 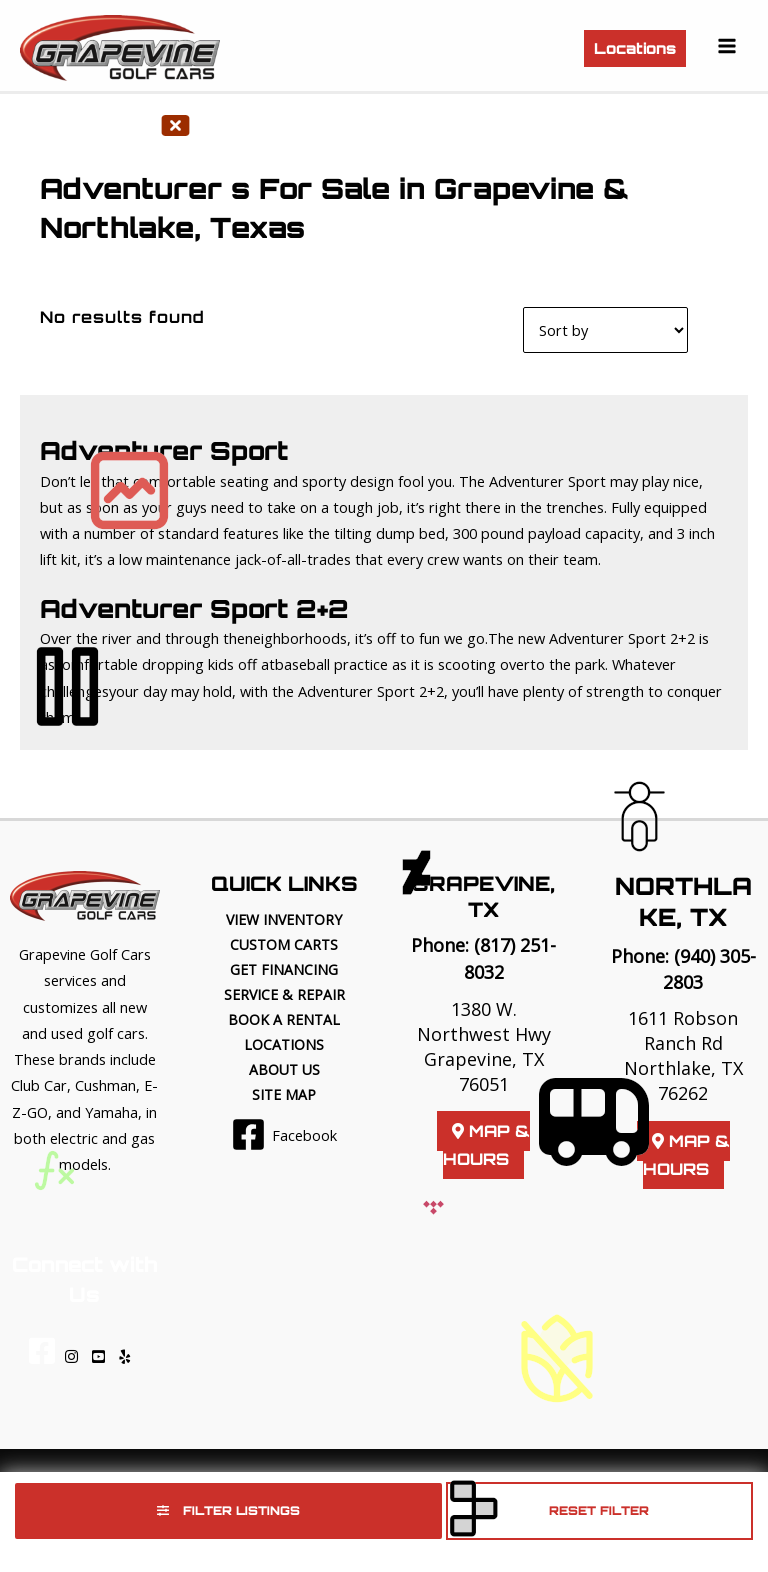 What do you see at coordinates (557, 1360) in the screenshot?
I see `indicates gluten-free or grain-free option` at bounding box center [557, 1360].